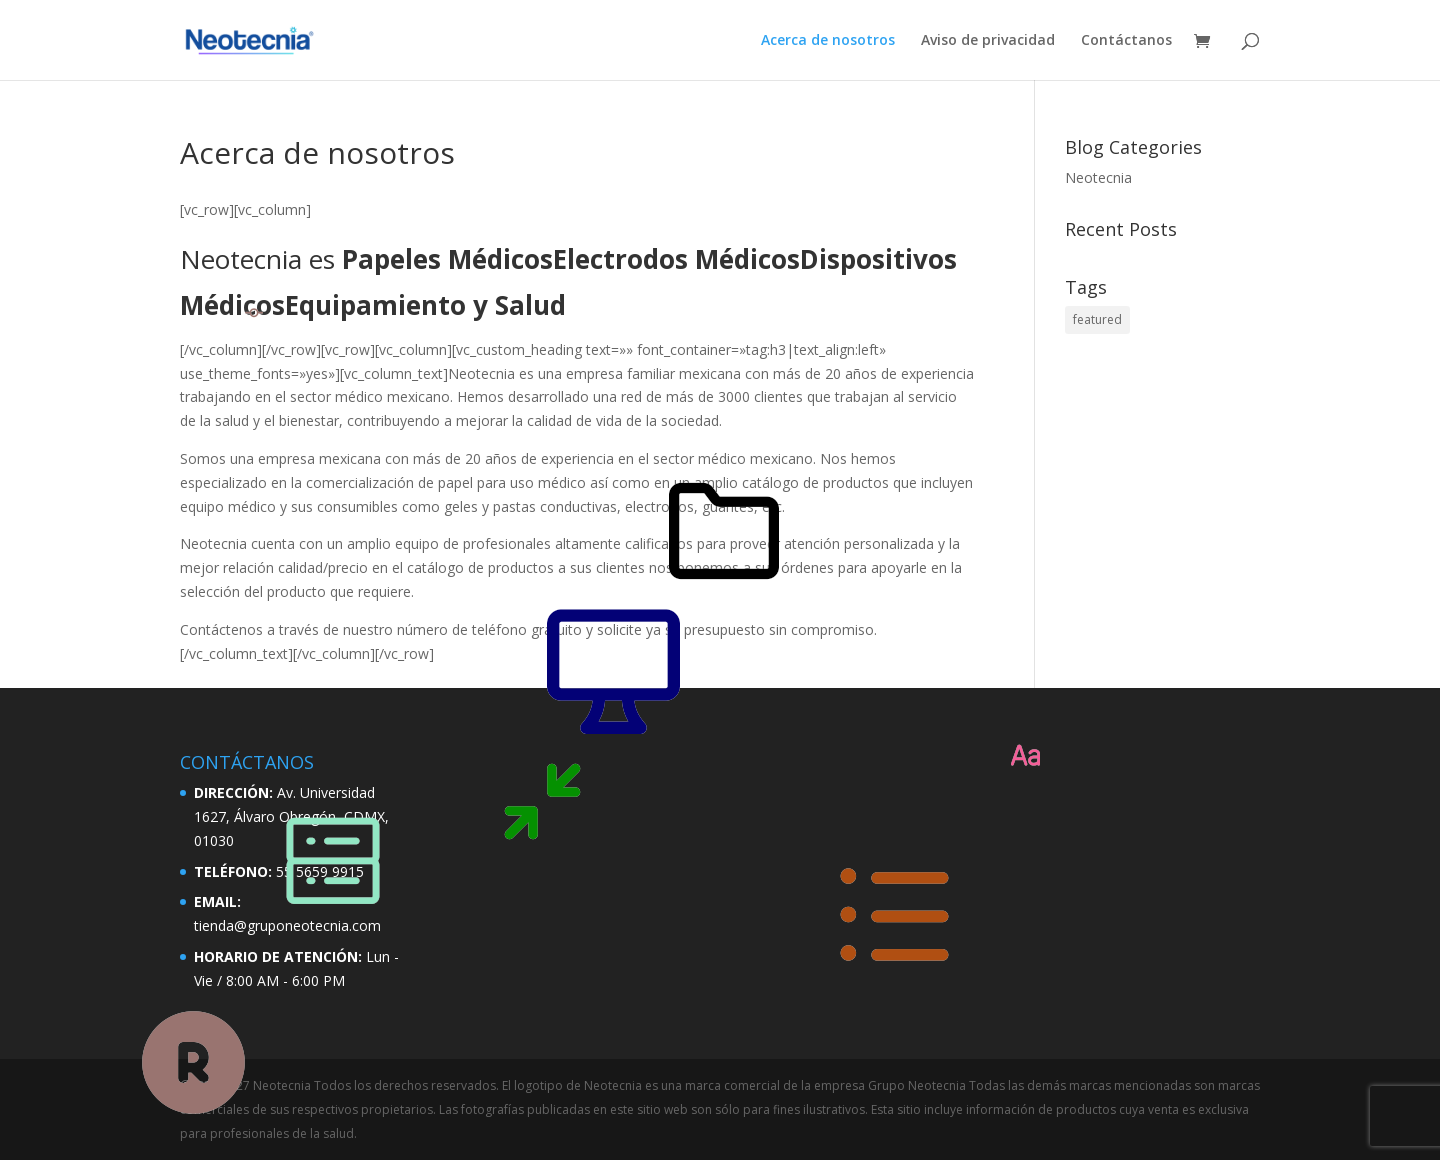  What do you see at coordinates (333, 862) in the screenshot?
I see `access server settings or management` at bounding box center [333, 862].